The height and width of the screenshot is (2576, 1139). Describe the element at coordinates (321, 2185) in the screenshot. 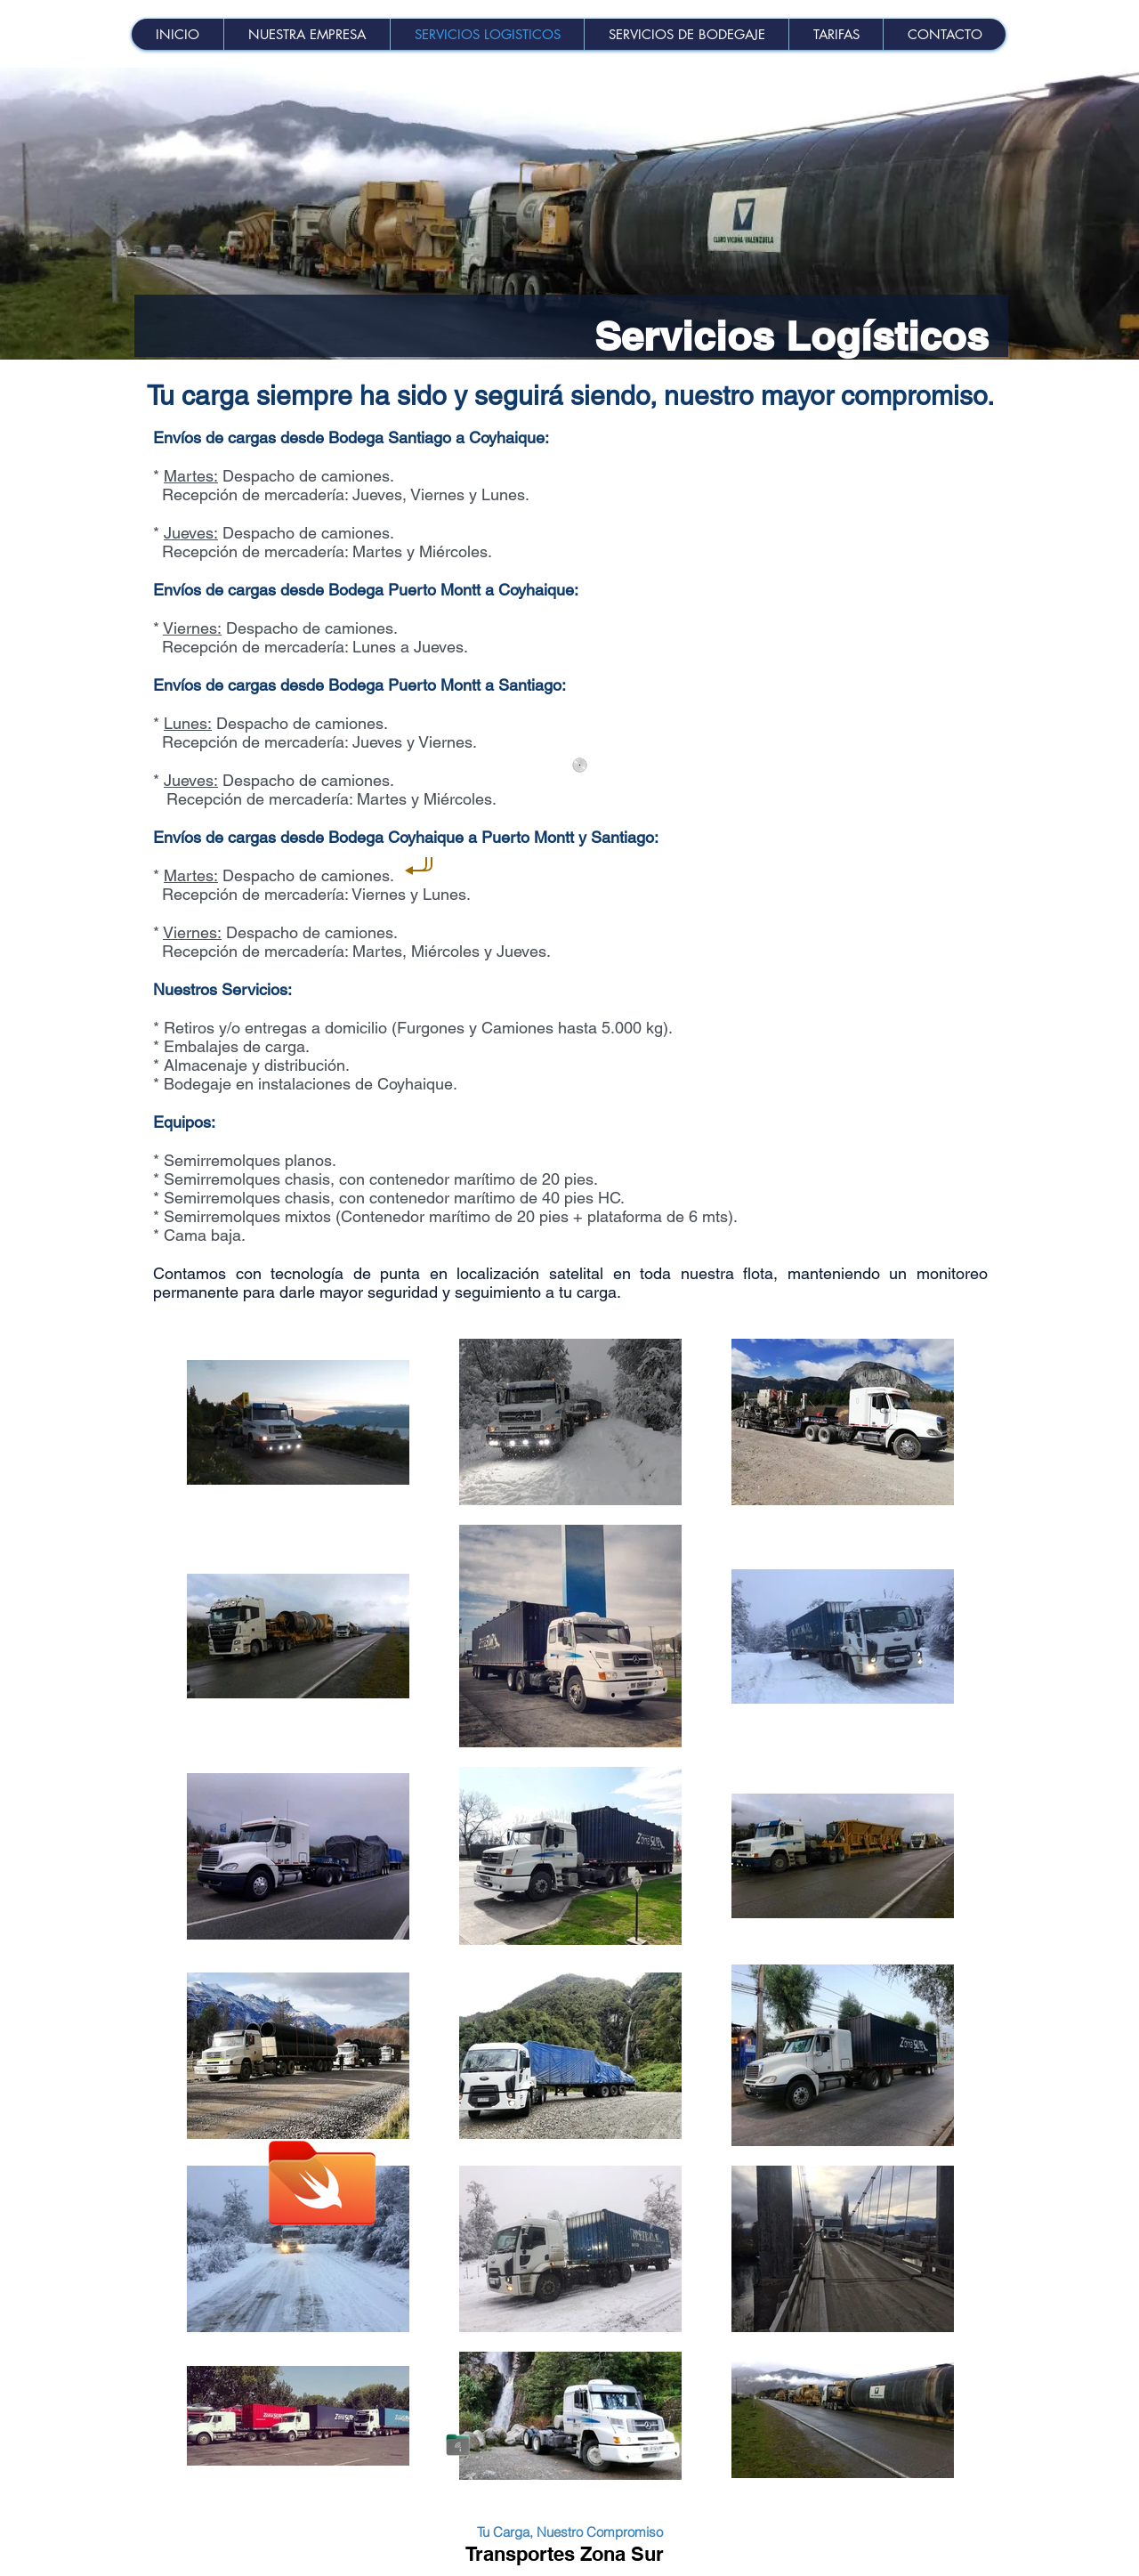

I see `folder containing swift programming projects` at that location.